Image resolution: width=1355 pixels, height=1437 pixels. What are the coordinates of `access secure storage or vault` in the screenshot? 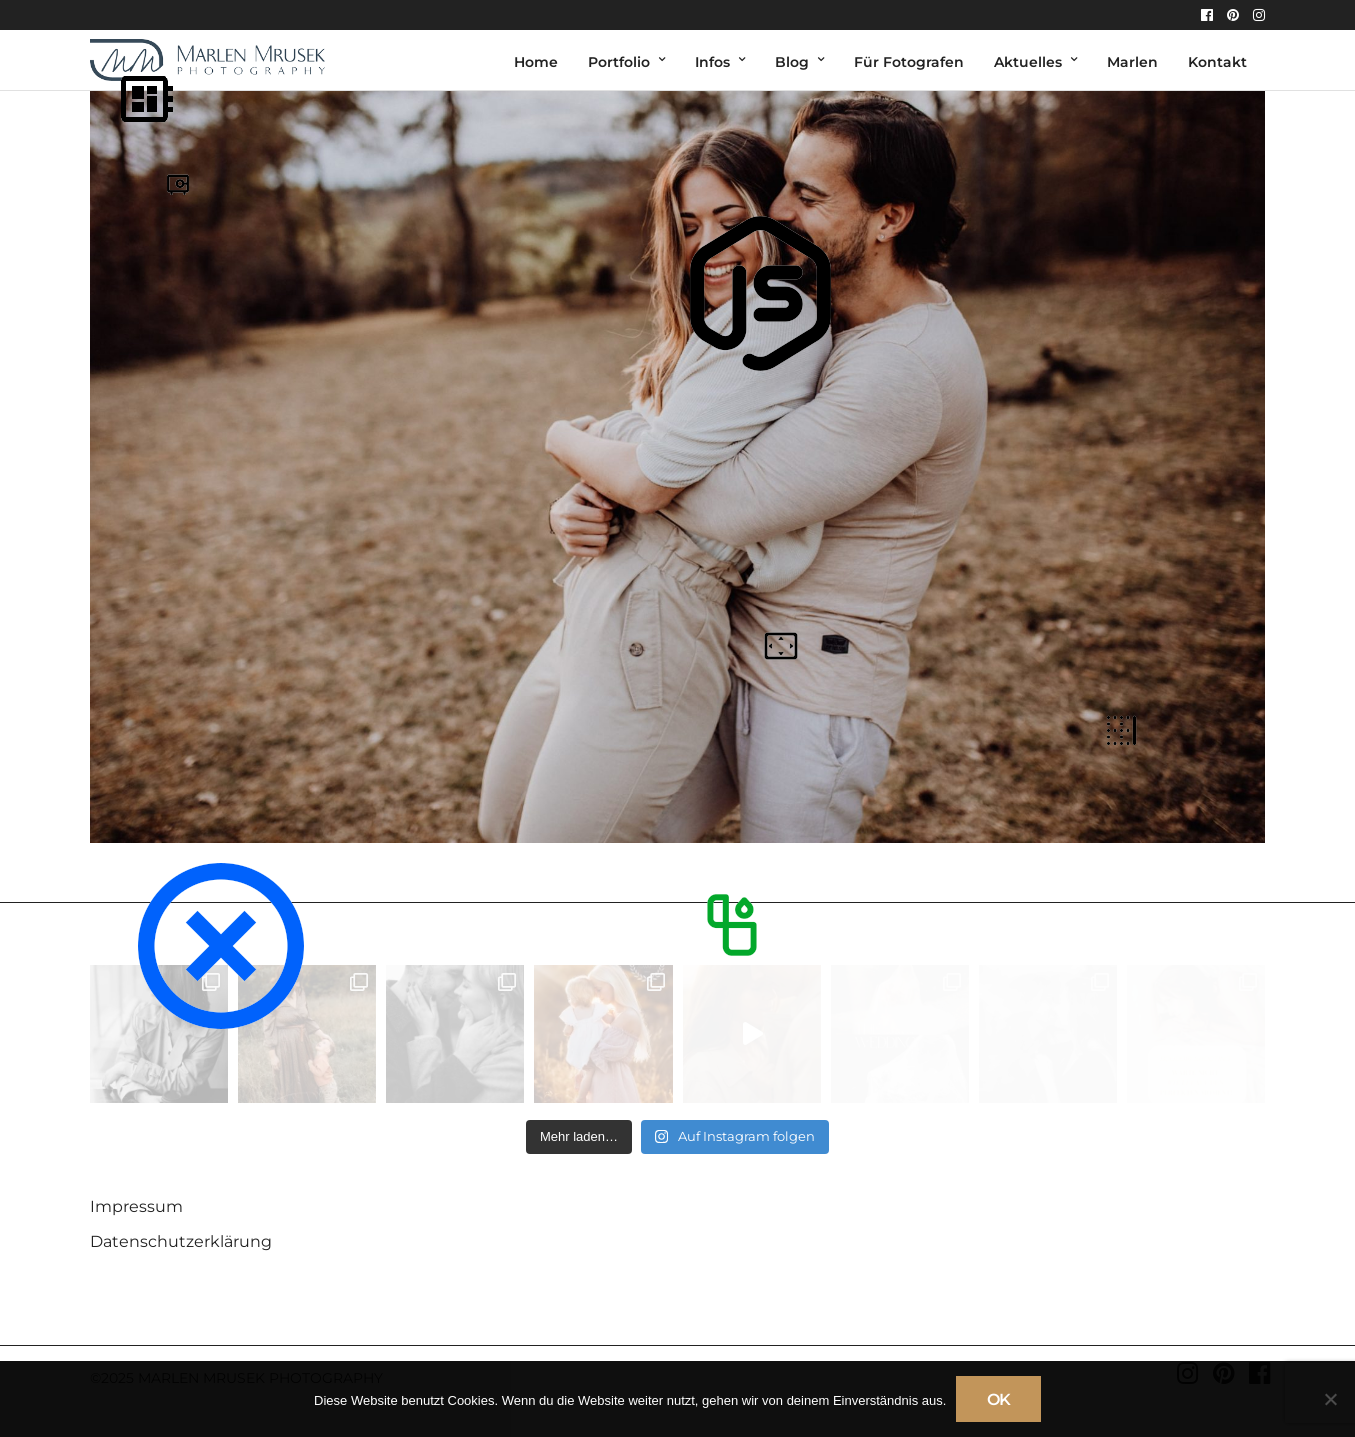 It's located at (178, 184).